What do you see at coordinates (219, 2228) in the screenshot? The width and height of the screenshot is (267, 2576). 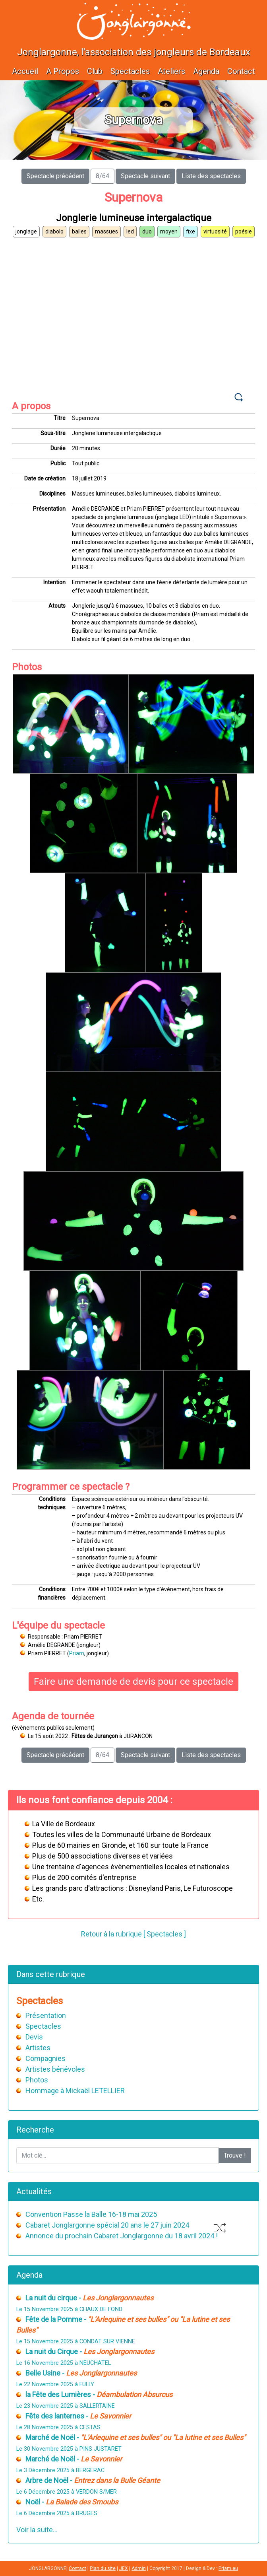 I see `shuffle or randomize playlist order` at bounding box center [219, 2228].